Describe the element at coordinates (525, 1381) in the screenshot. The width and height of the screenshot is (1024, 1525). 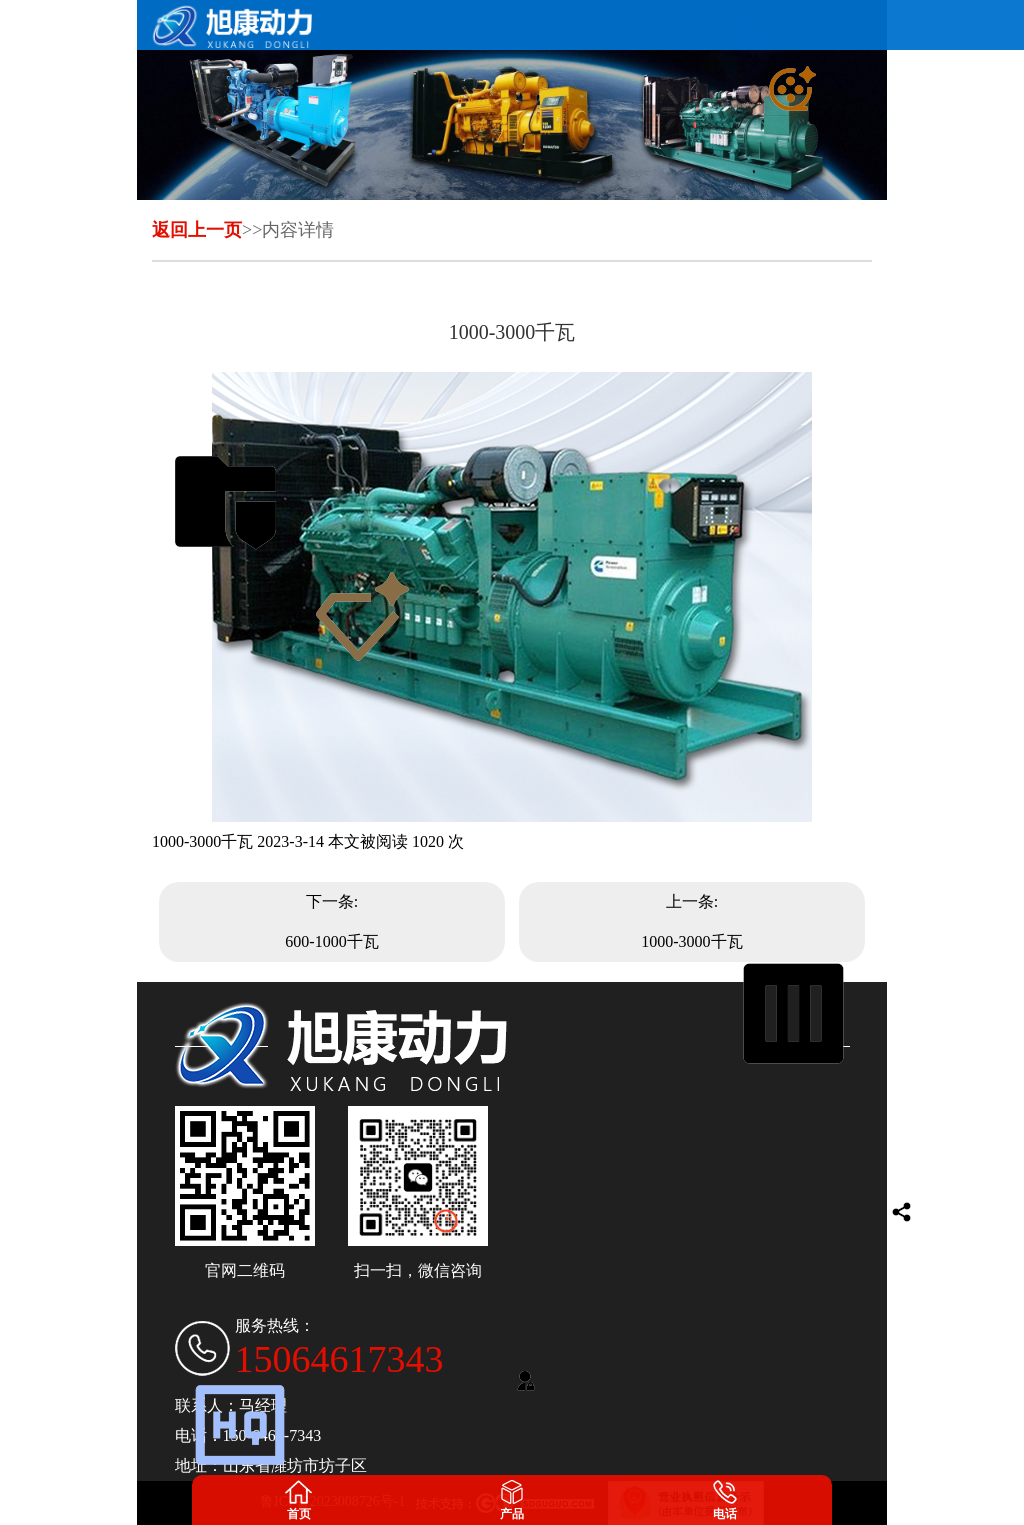
I see `access admin or administrator settings` at that location.